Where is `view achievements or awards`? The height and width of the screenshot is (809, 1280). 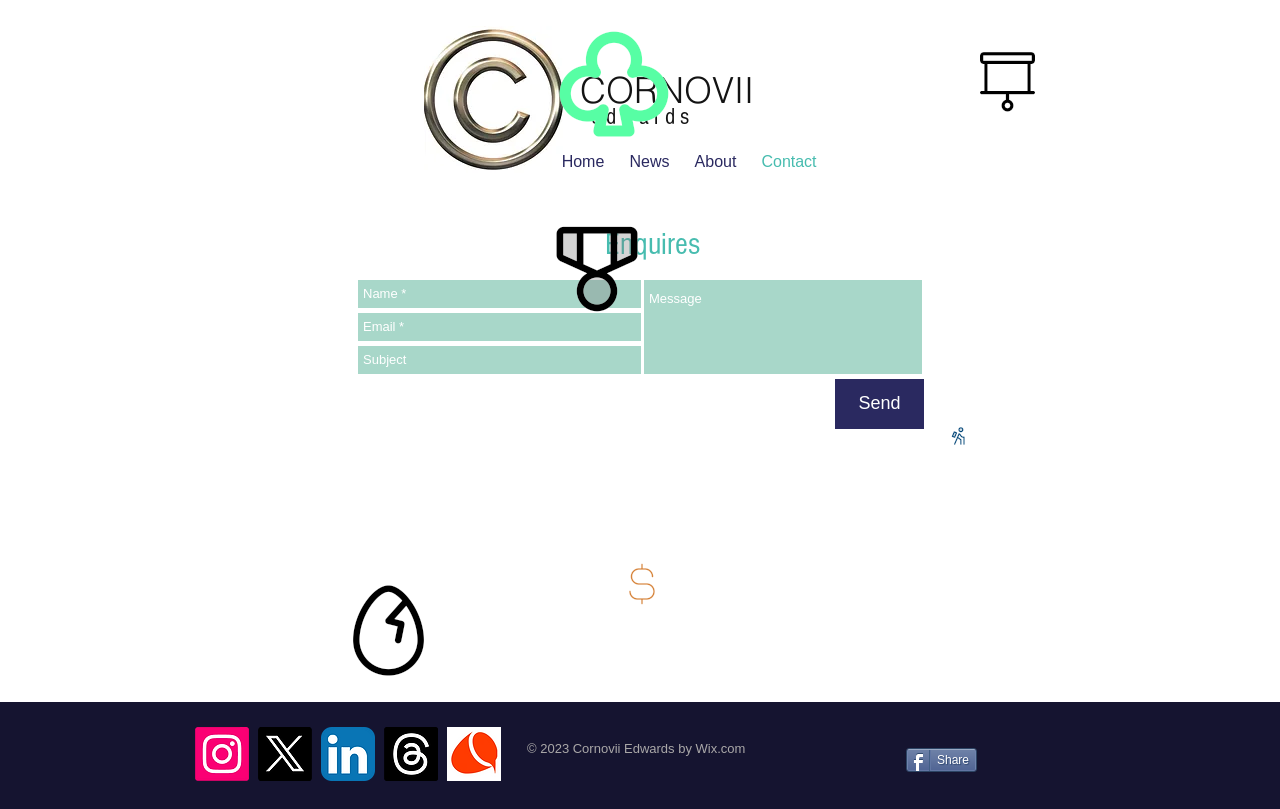
view achievements or awards is located at coordinates (597, 264).